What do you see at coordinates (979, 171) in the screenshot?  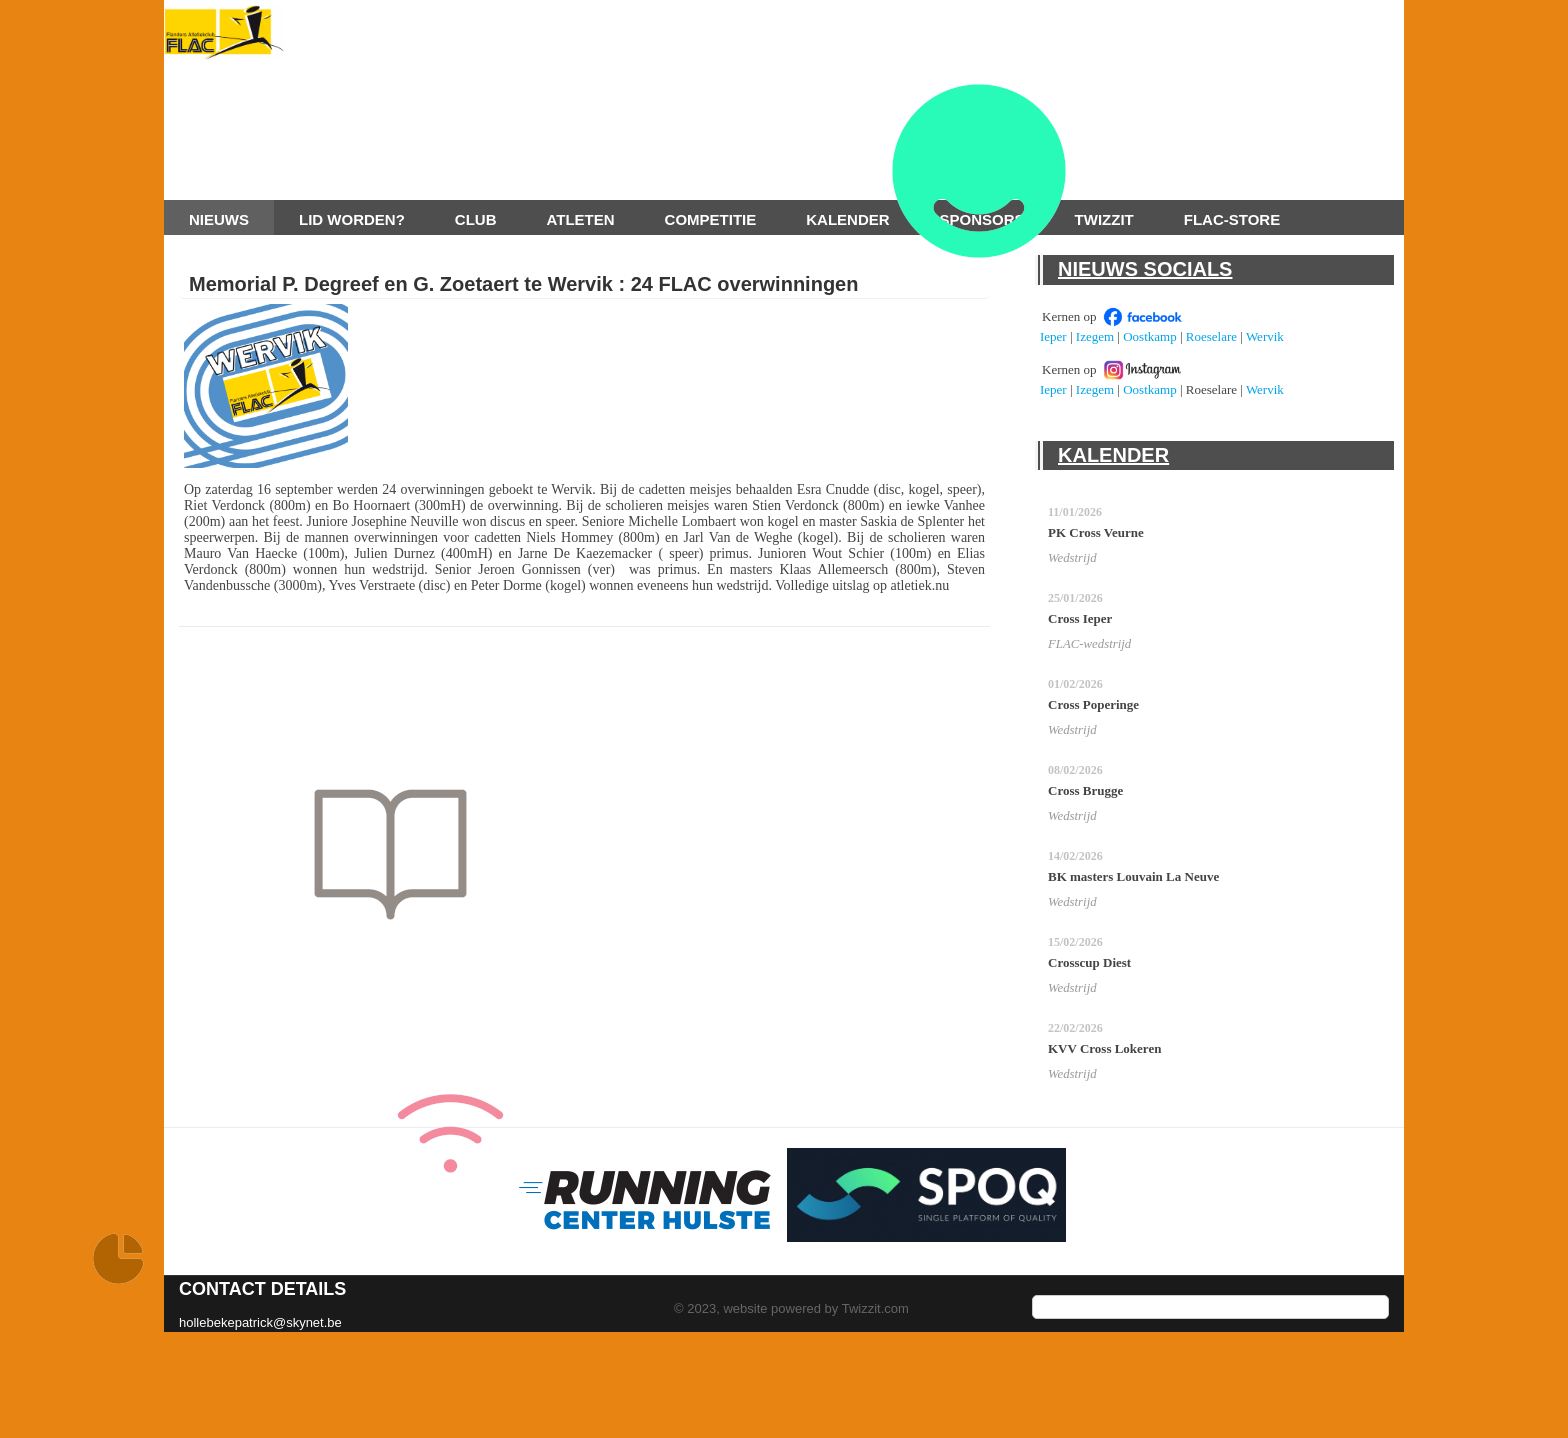 I see `apply inner shadow effect to bottom edge` at bounding box center [979, 171].